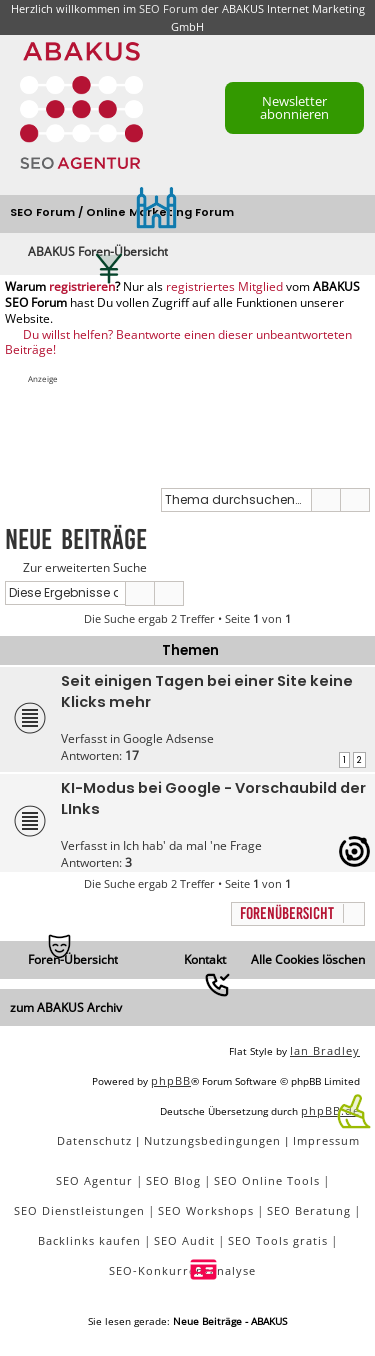  Describe the element at coordinates (353, 1112) in the screenshot. I see `clear cache or temporary files` at that location.